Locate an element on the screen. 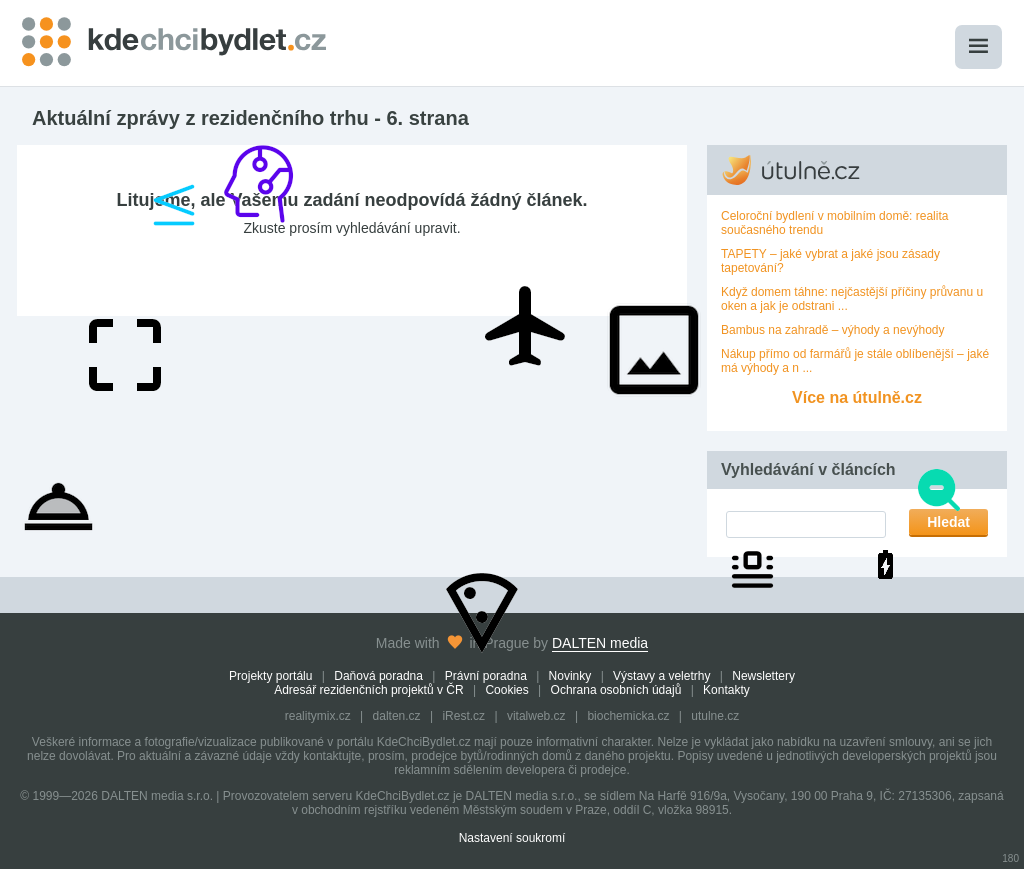  indicates battery is fully charged while connected to power is located at coordinates (885, 564).